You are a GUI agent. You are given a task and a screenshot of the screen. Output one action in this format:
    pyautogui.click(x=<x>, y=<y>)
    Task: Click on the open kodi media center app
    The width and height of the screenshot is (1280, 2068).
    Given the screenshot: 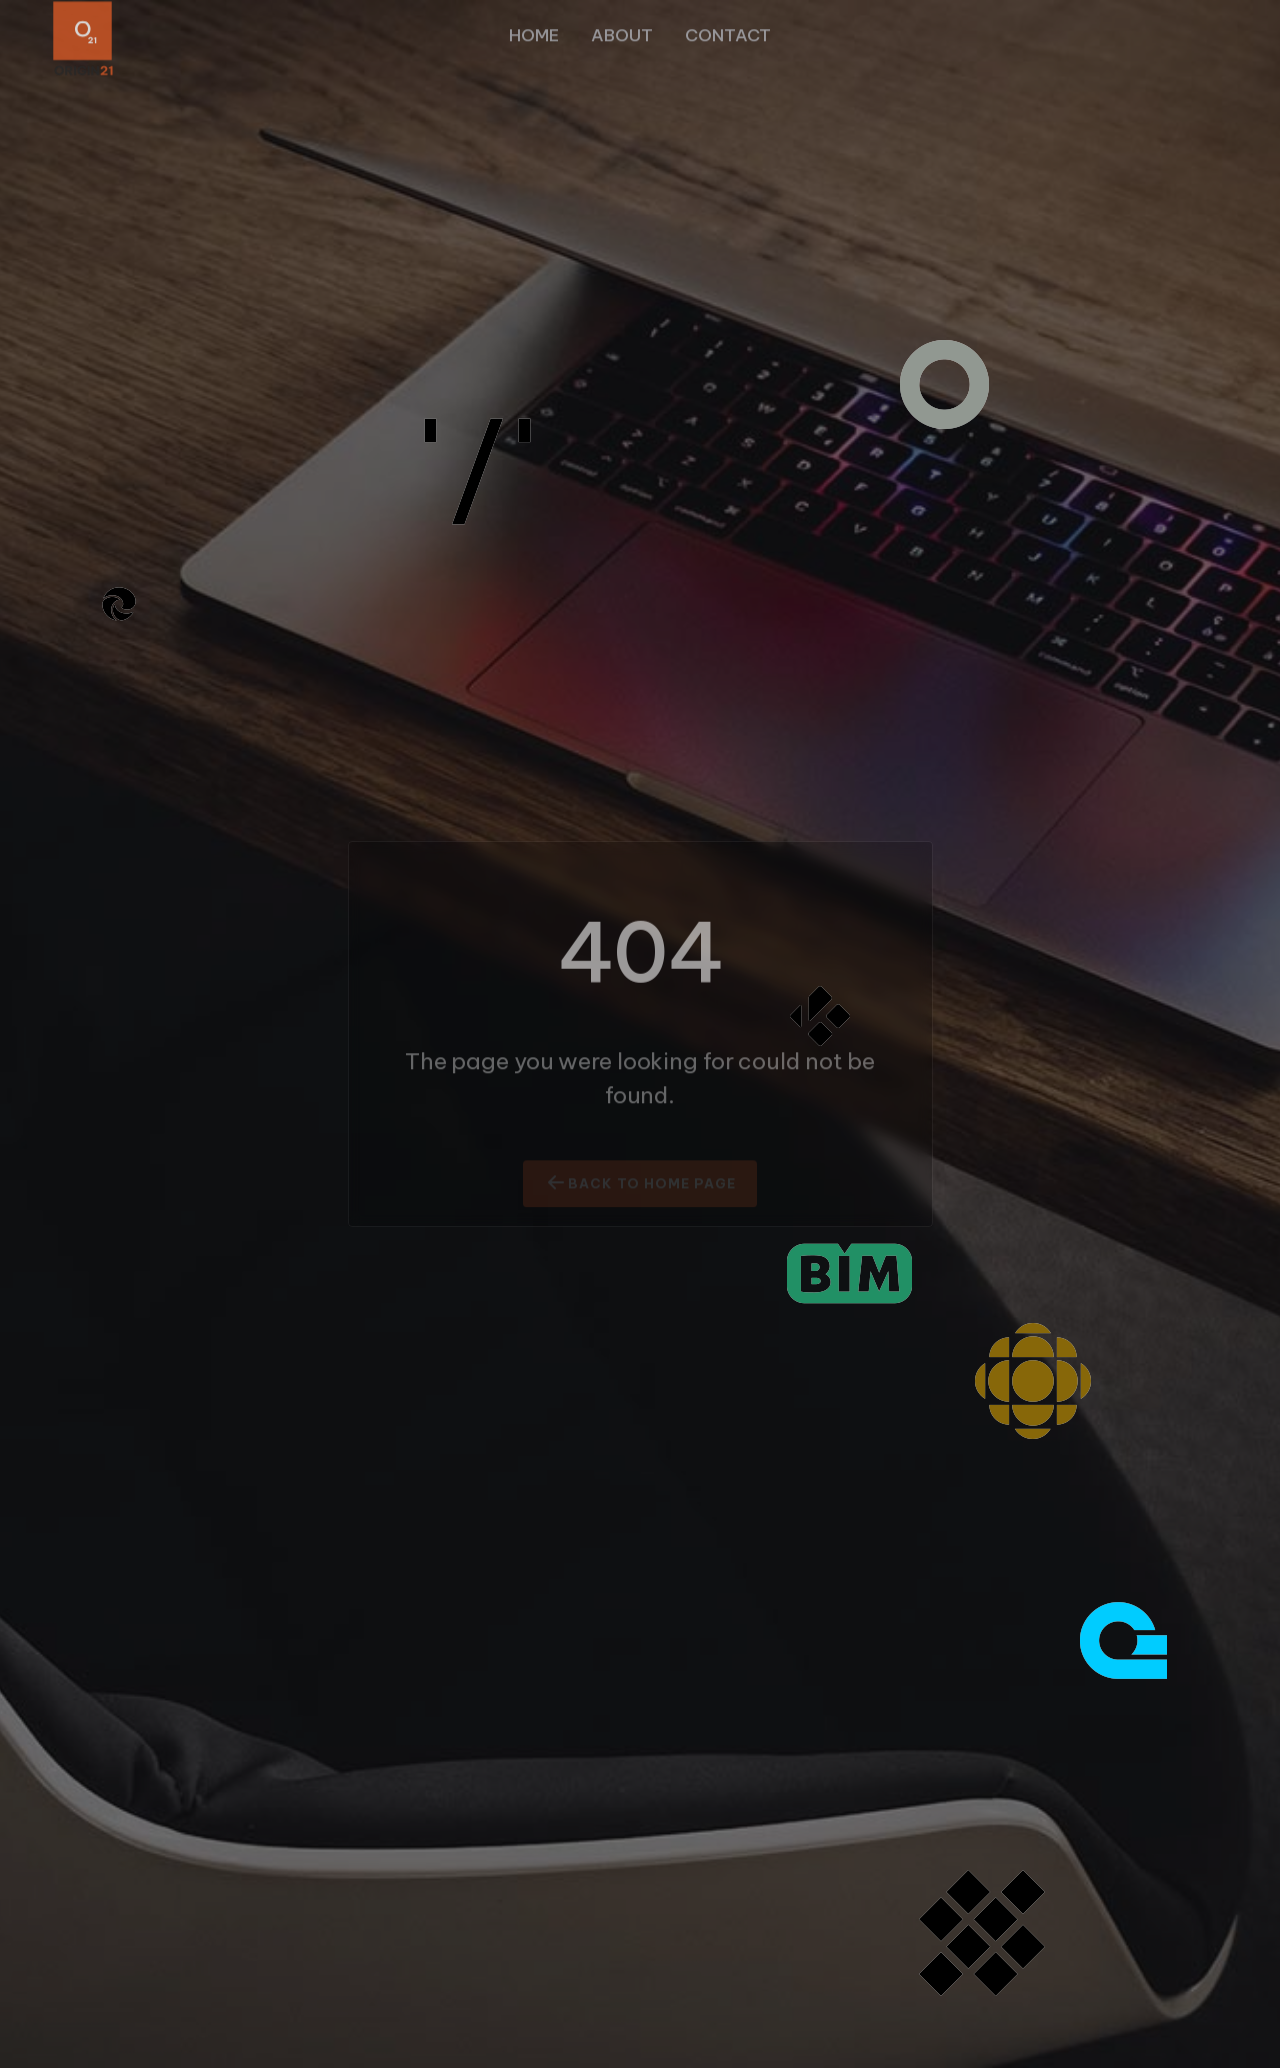 What is the action you would take?
    pyautogui.click(x=820, y=1016)
    